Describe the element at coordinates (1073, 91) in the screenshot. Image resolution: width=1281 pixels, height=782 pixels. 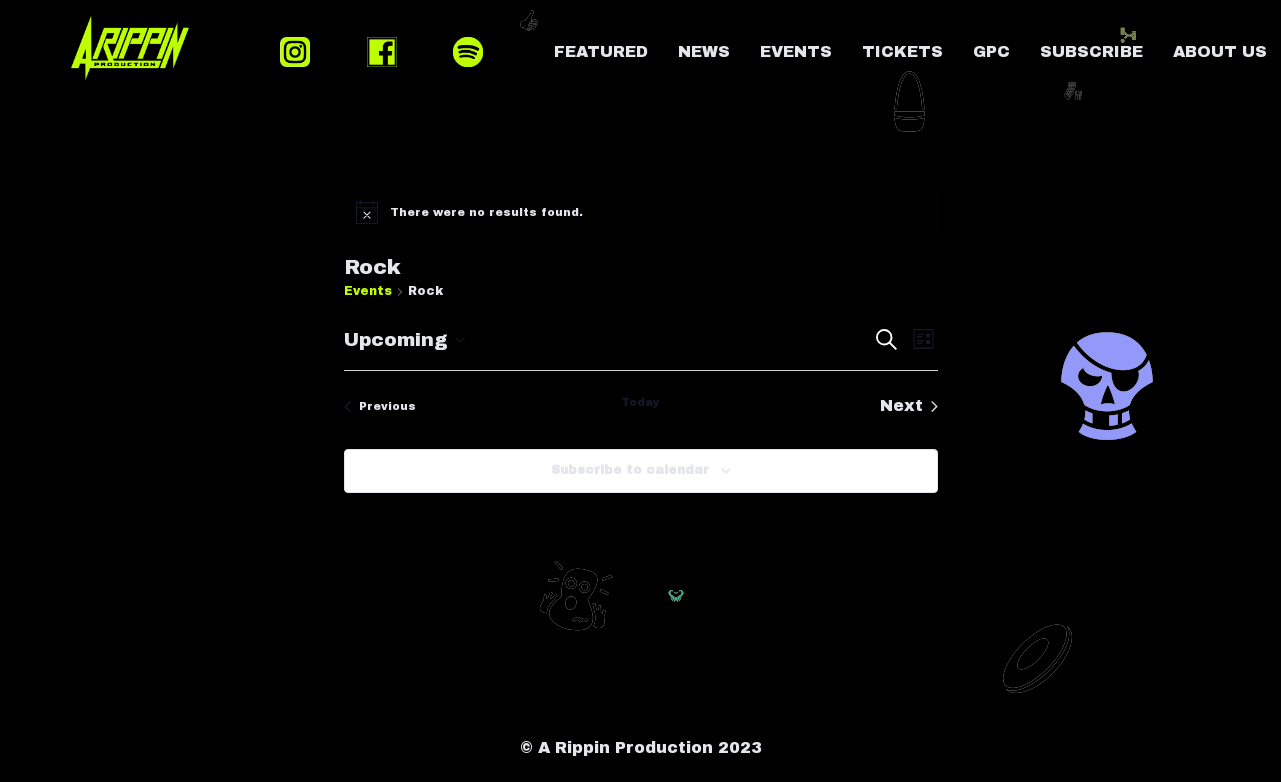
I see `ammunition or magazine inventory in a game` at that location.